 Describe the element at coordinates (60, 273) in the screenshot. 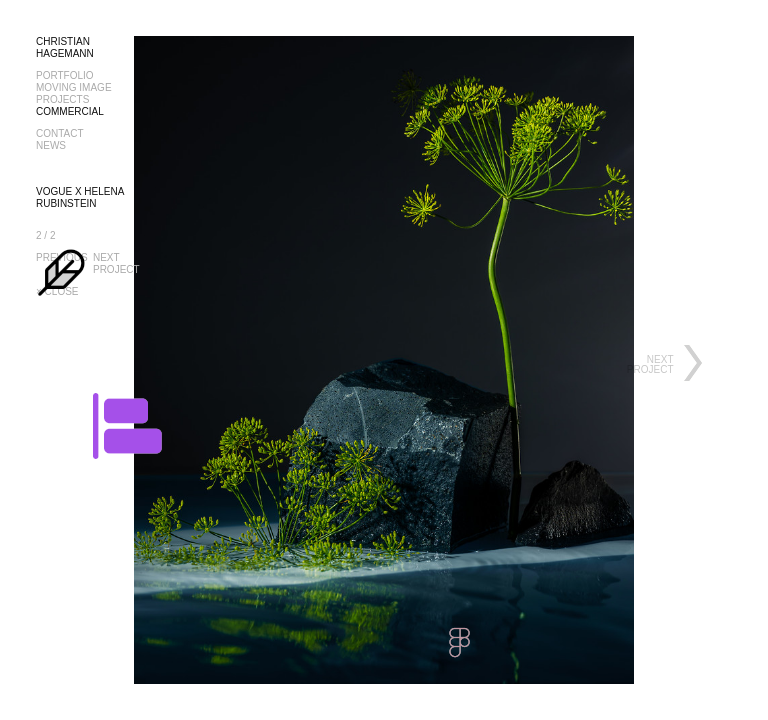

I see `compose a new message or note` at that location.